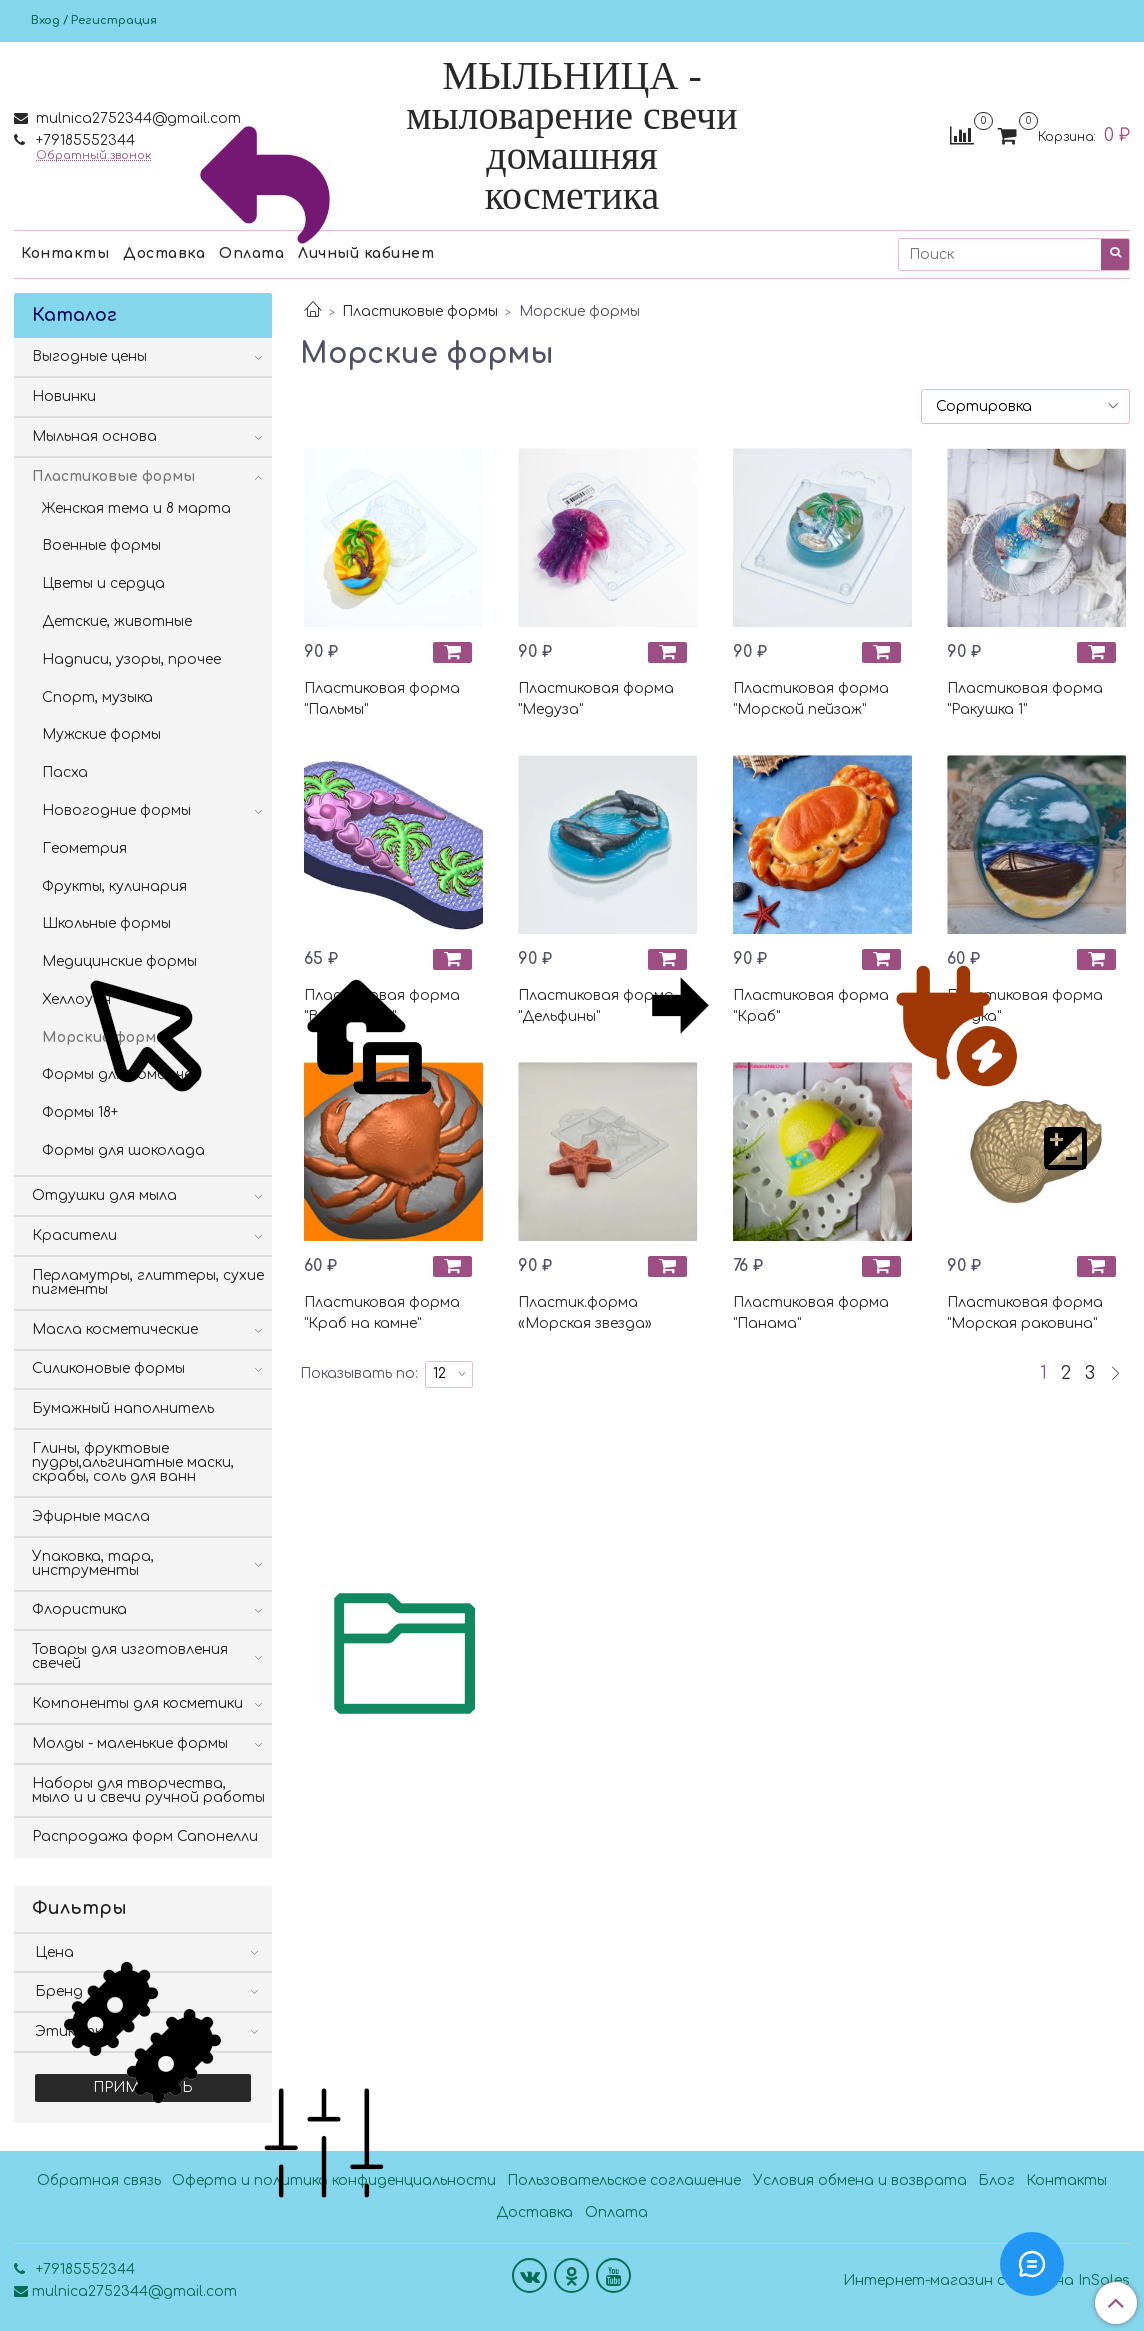  I want to click on work from home or remote work mode, so click(369, 1035).